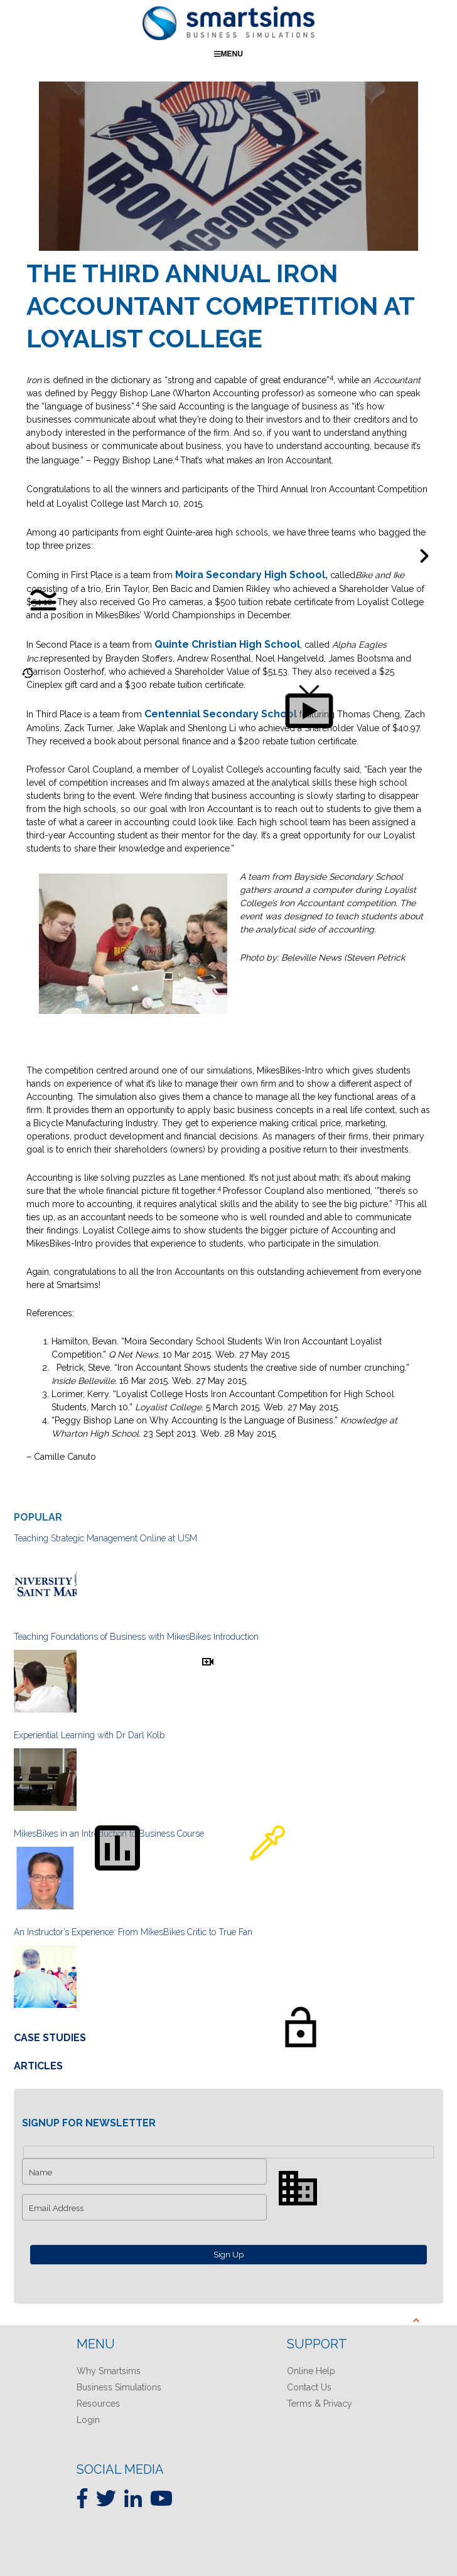  Describe the element at coordinates (298, 2188) in the screenshot. I see `view business contact information` at that location.